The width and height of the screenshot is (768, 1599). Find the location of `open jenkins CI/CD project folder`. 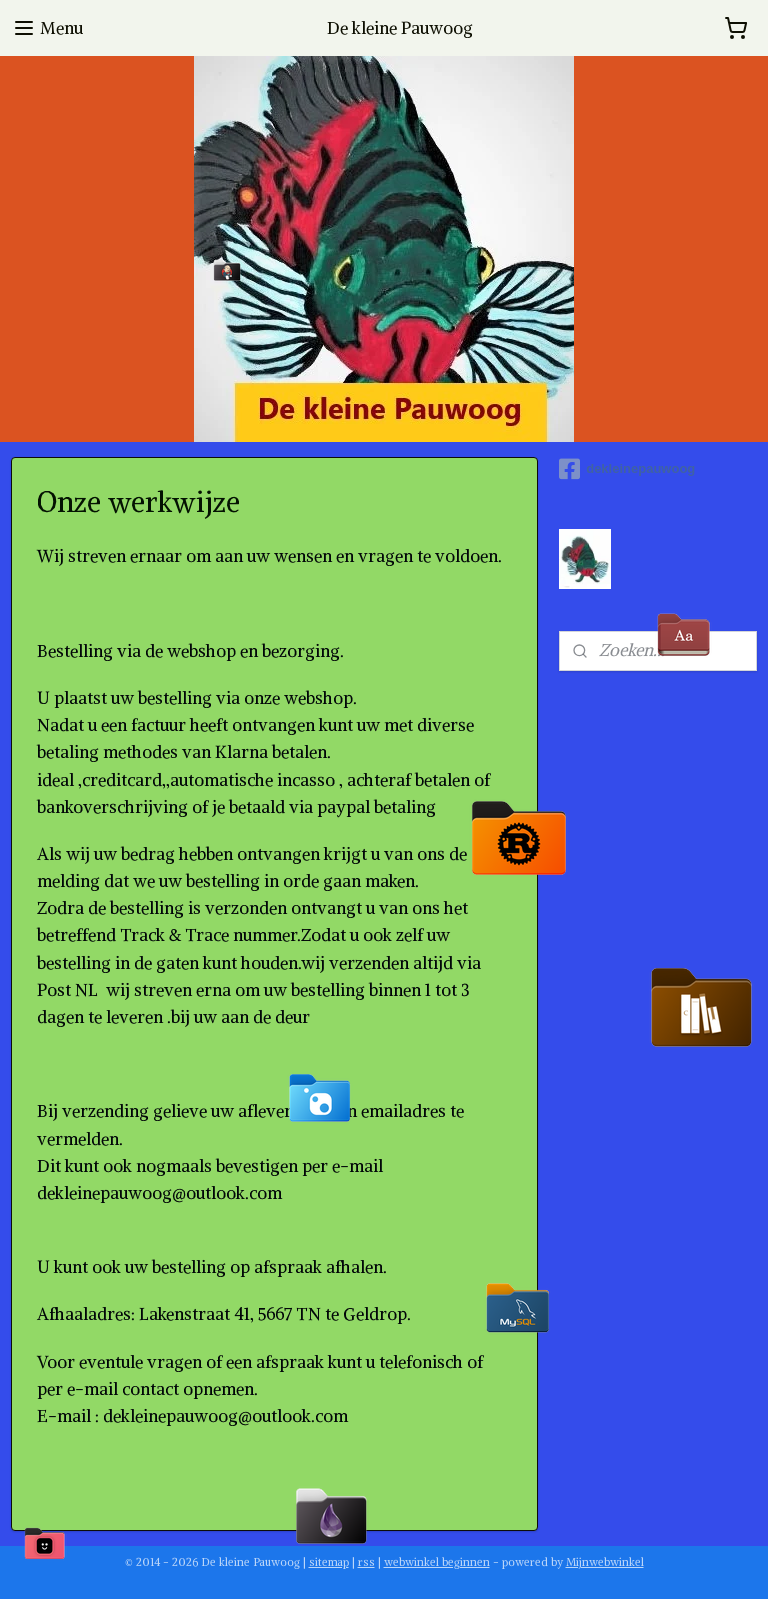

open jenkins CI/CD project folder is located at coordinates (227, 271).